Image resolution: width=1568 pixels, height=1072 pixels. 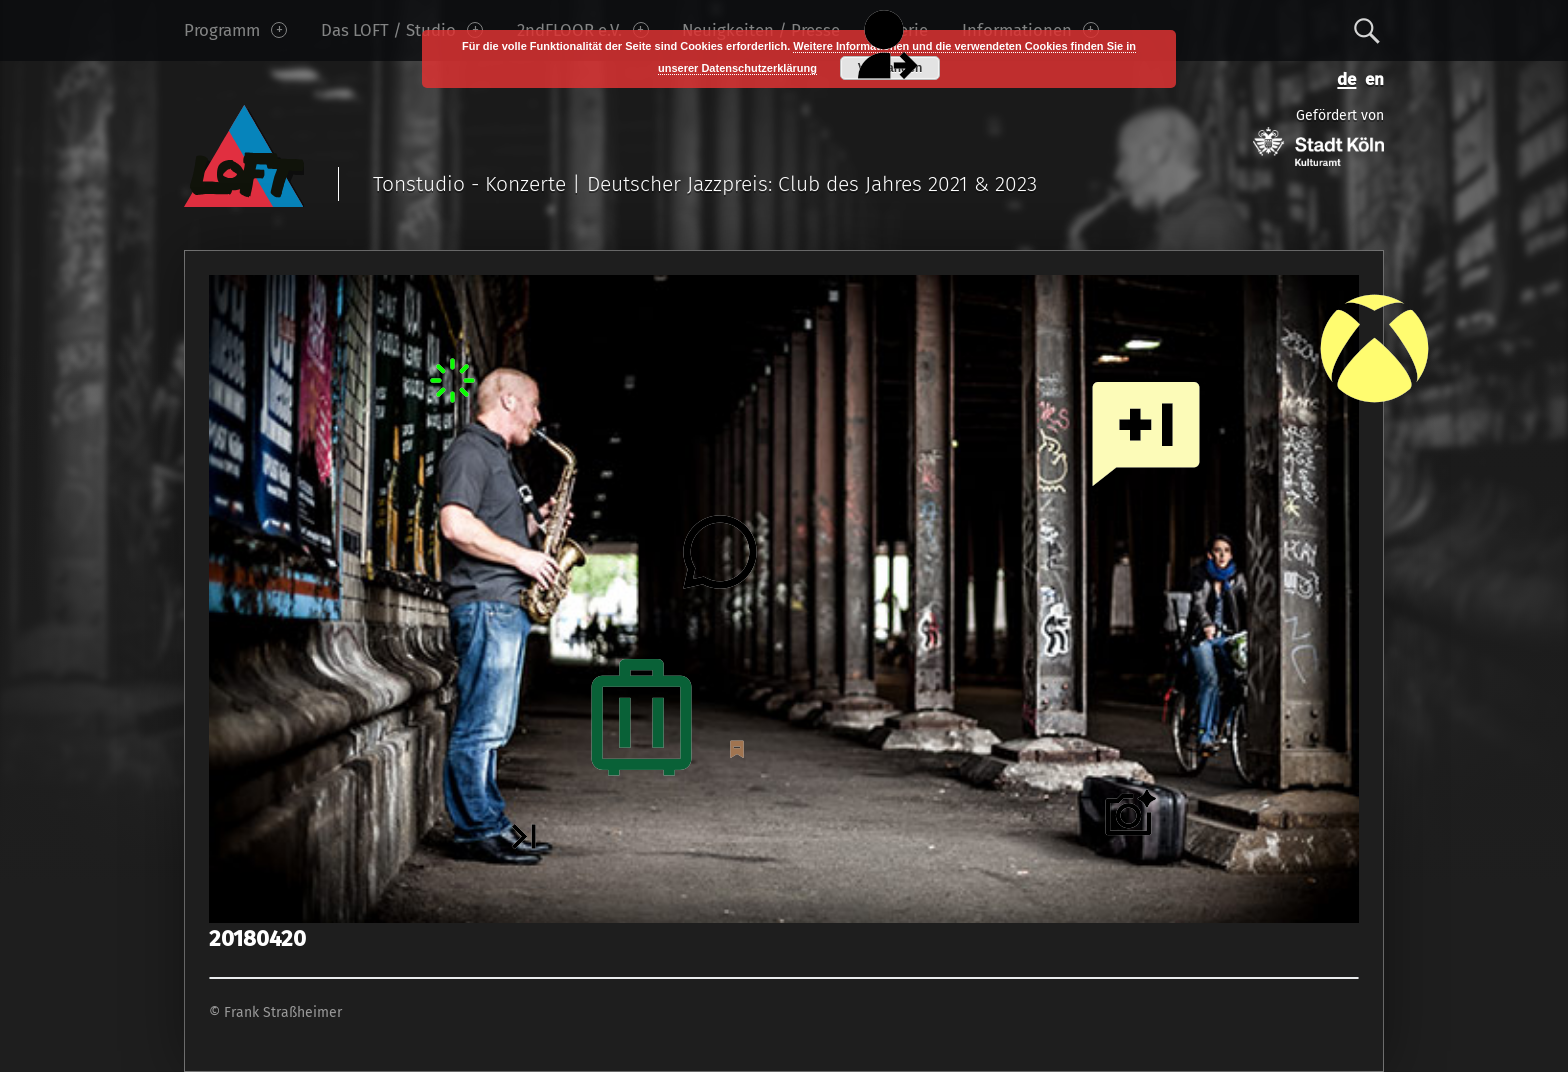 What do you see at coordinates (1146, 430) in the screenshot?
I see `add a follow-up message to a conversation` at bounding box center [1146, 430].